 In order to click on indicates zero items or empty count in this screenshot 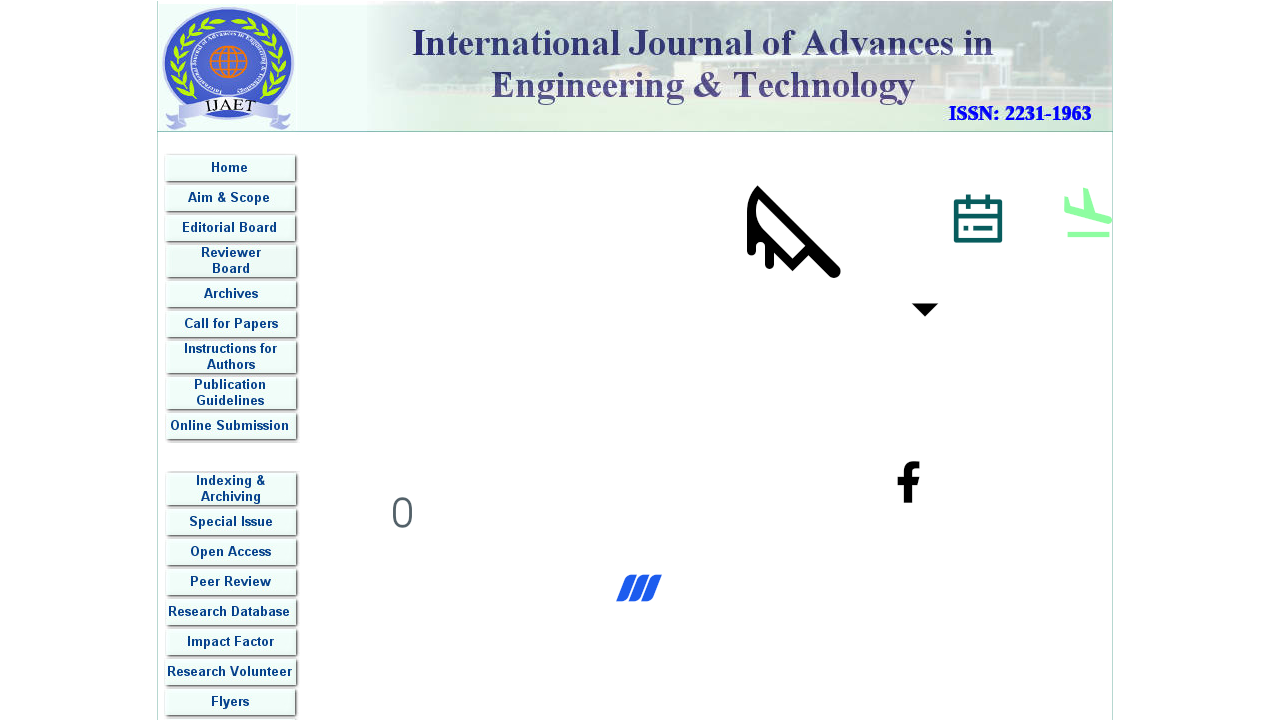, I will do `click(402, 512)`.